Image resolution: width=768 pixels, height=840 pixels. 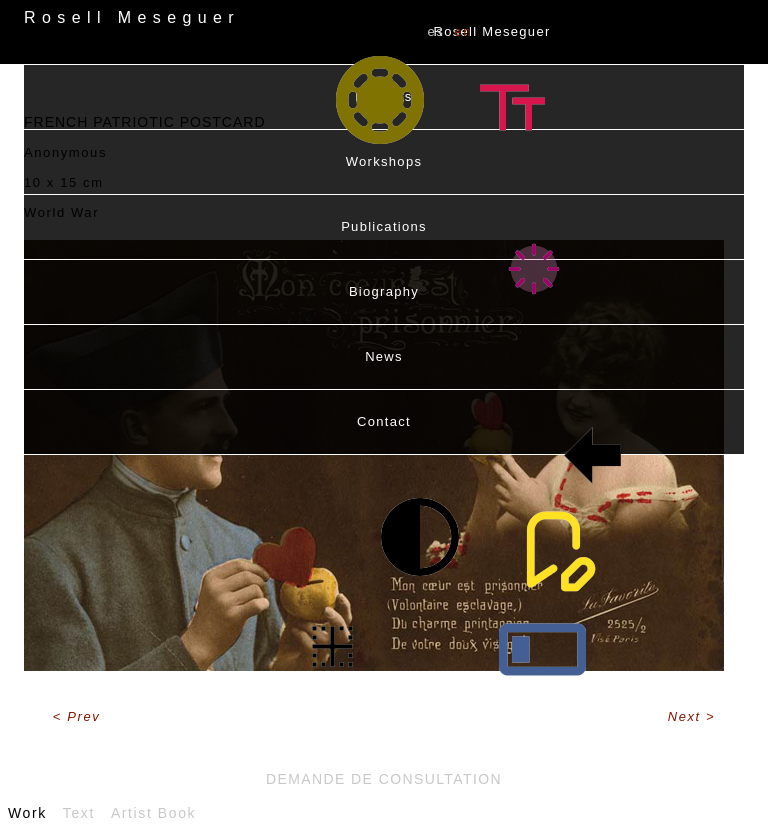 I want to click on adjust text size settings, so click(x=512, y=107).